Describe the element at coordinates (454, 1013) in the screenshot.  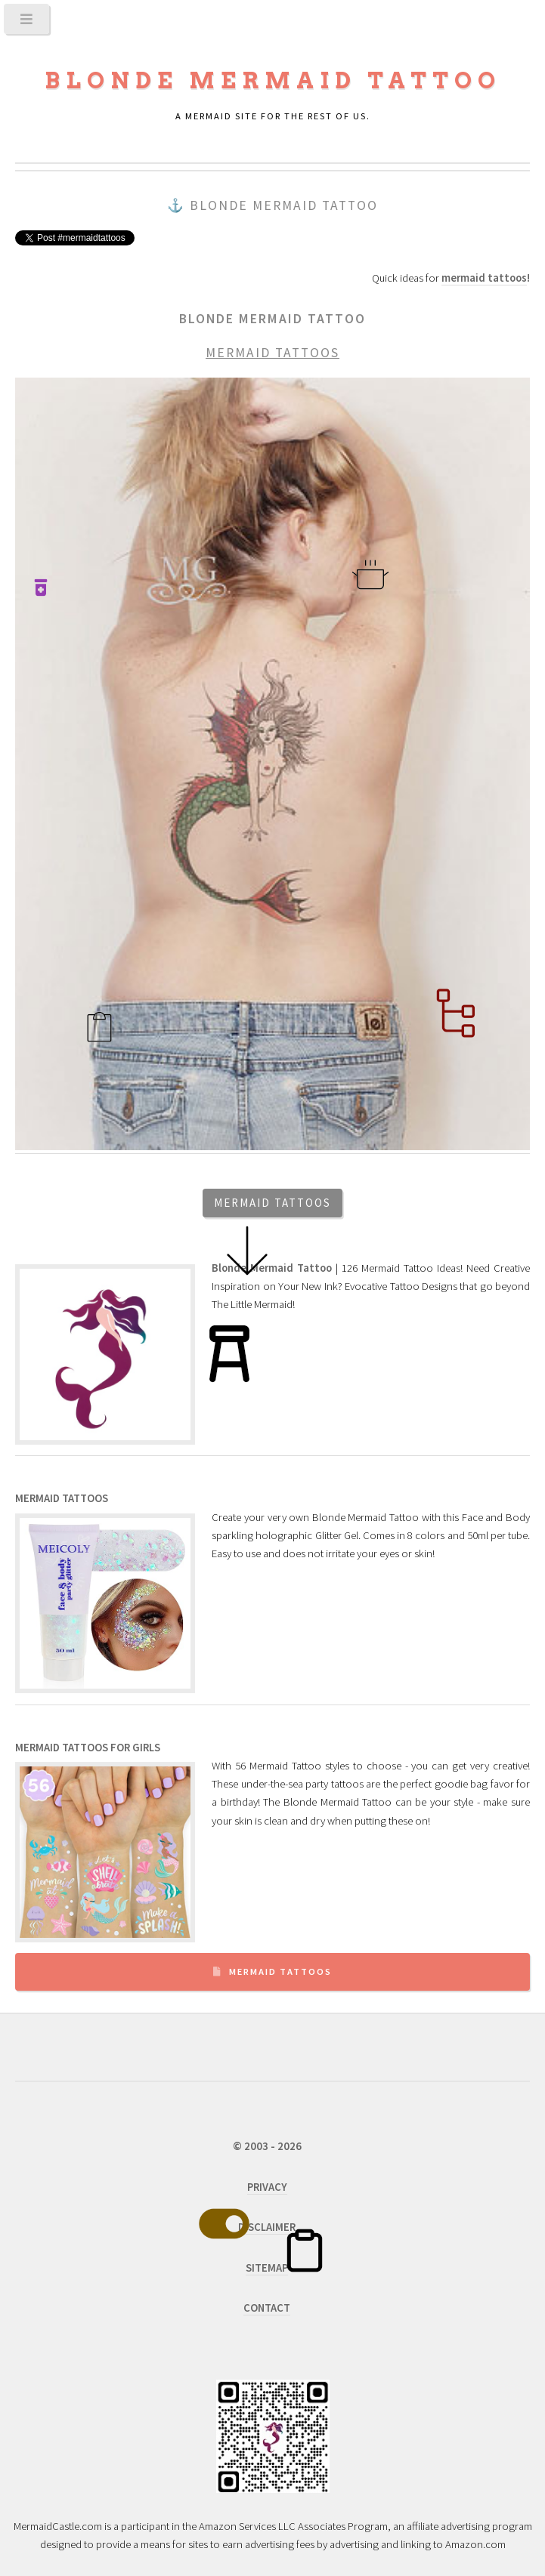
I see `view hierarchical tree structure` at that location.